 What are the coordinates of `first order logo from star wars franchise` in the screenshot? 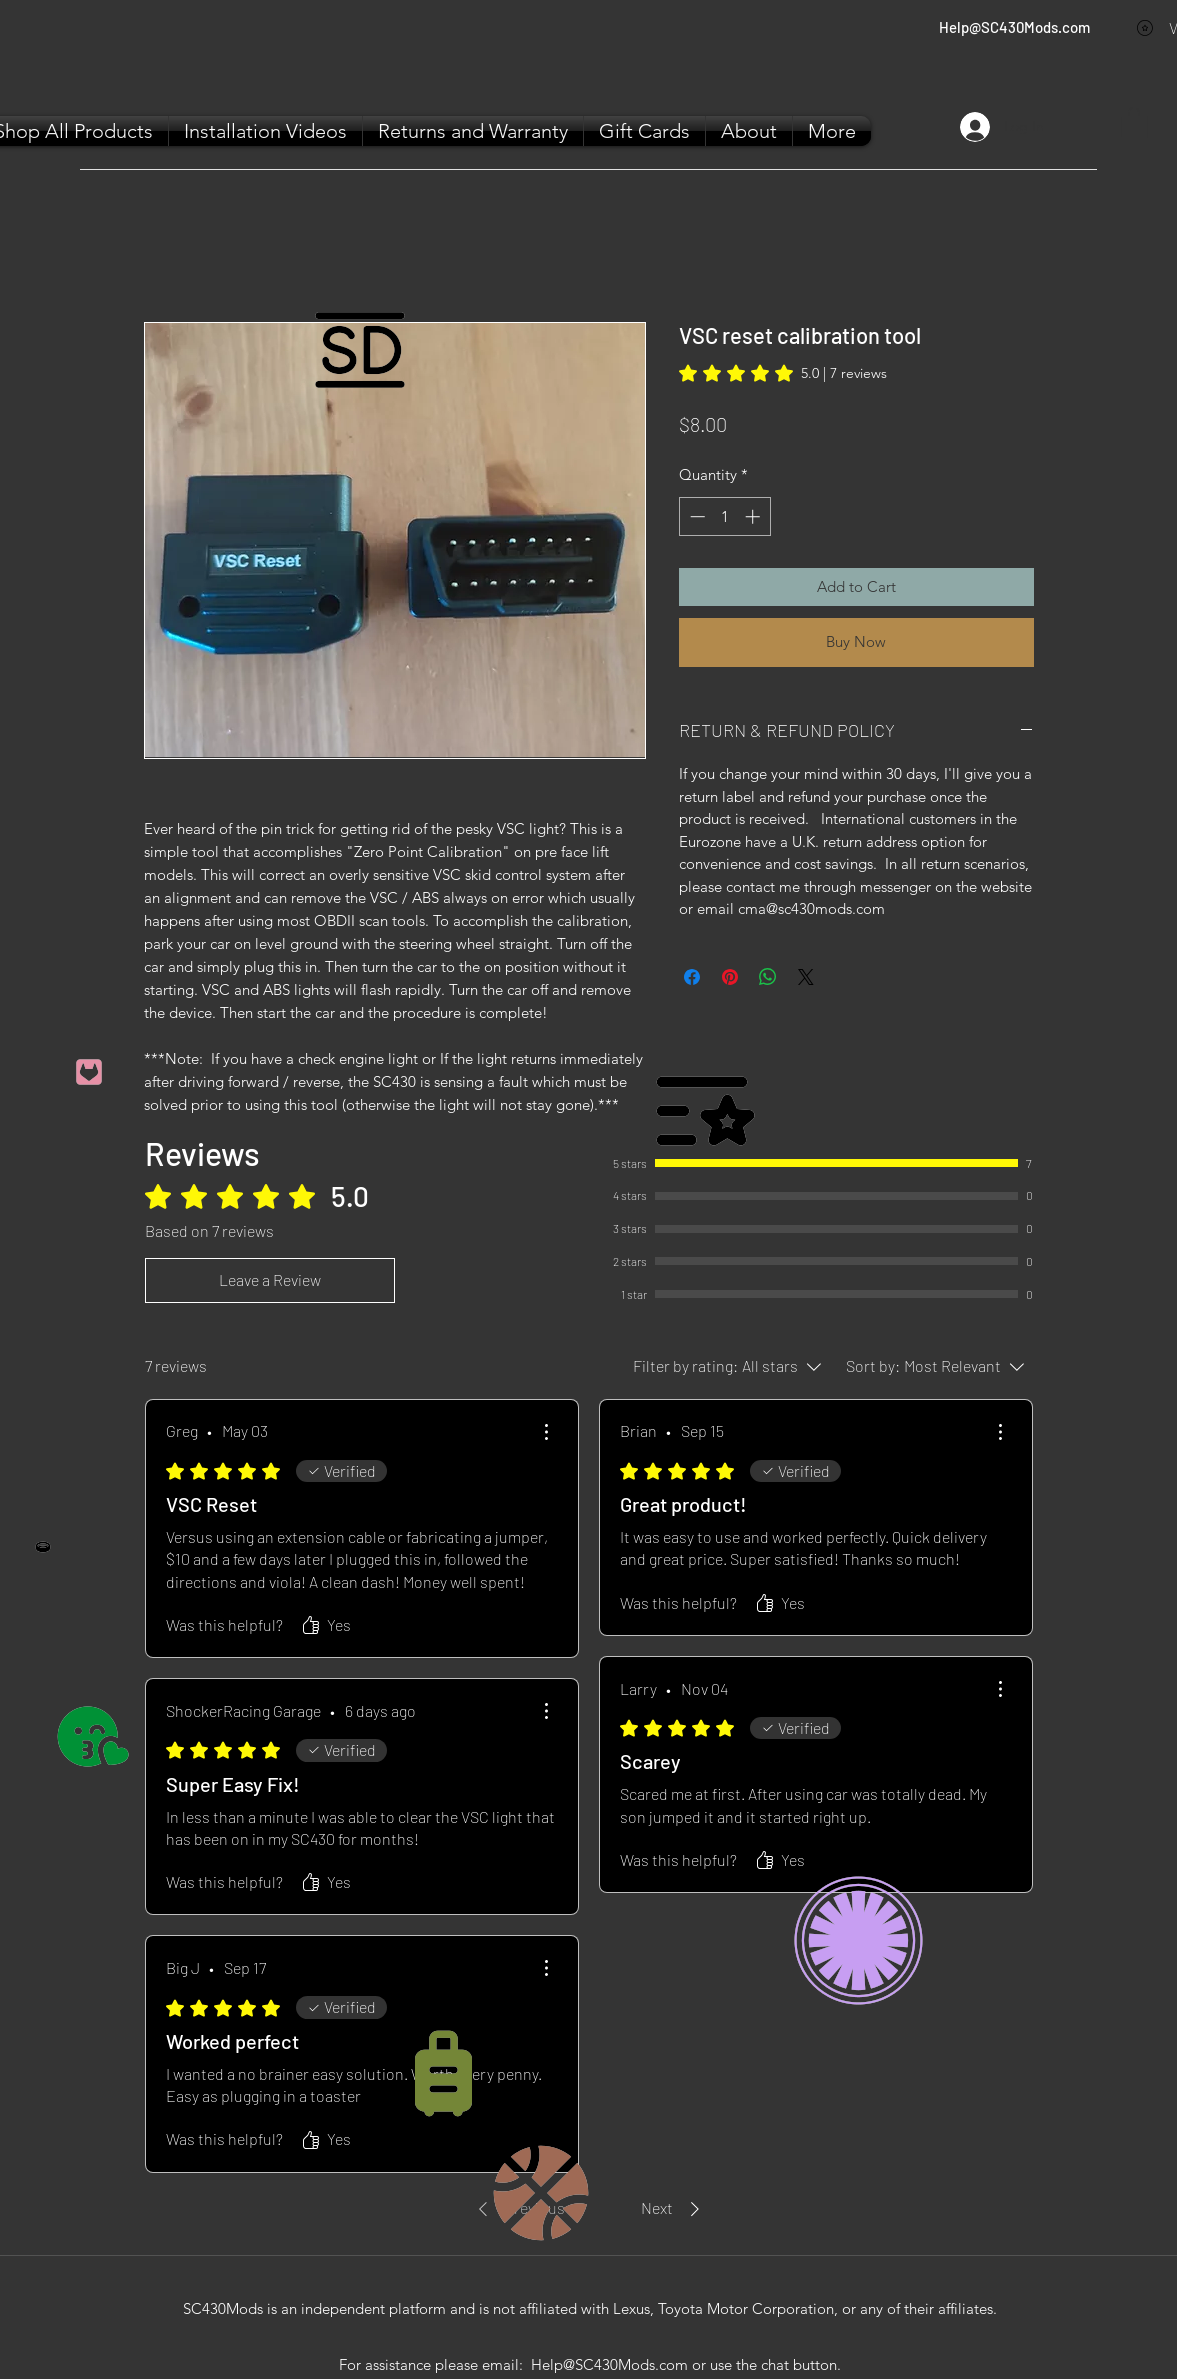 It's located at (858, 1940).